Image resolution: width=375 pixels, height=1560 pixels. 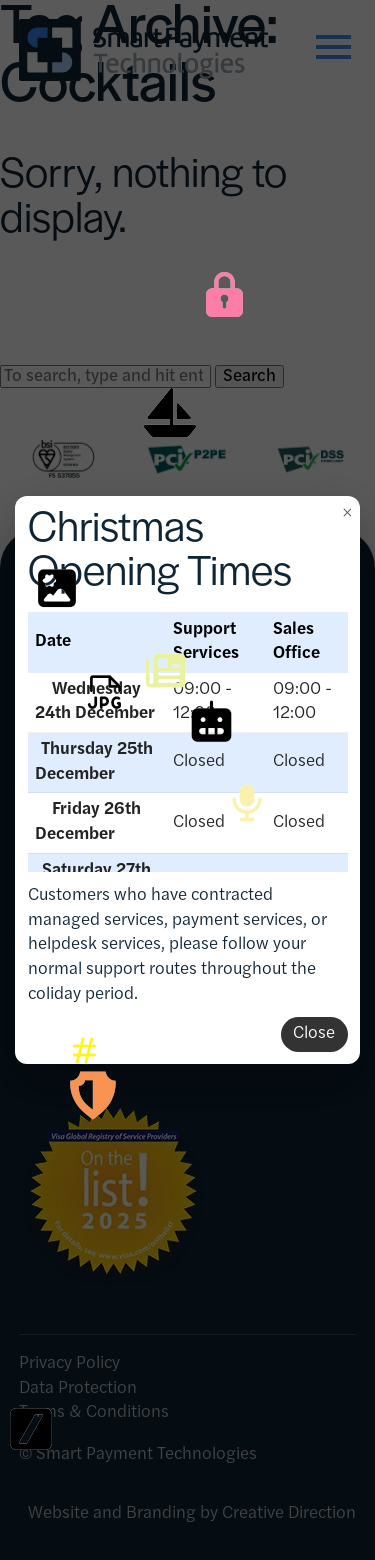 What do you see at coordinates (170, 416) in the screenshot?
I see `access sailing or boating features` at bounding box center [170, 416].